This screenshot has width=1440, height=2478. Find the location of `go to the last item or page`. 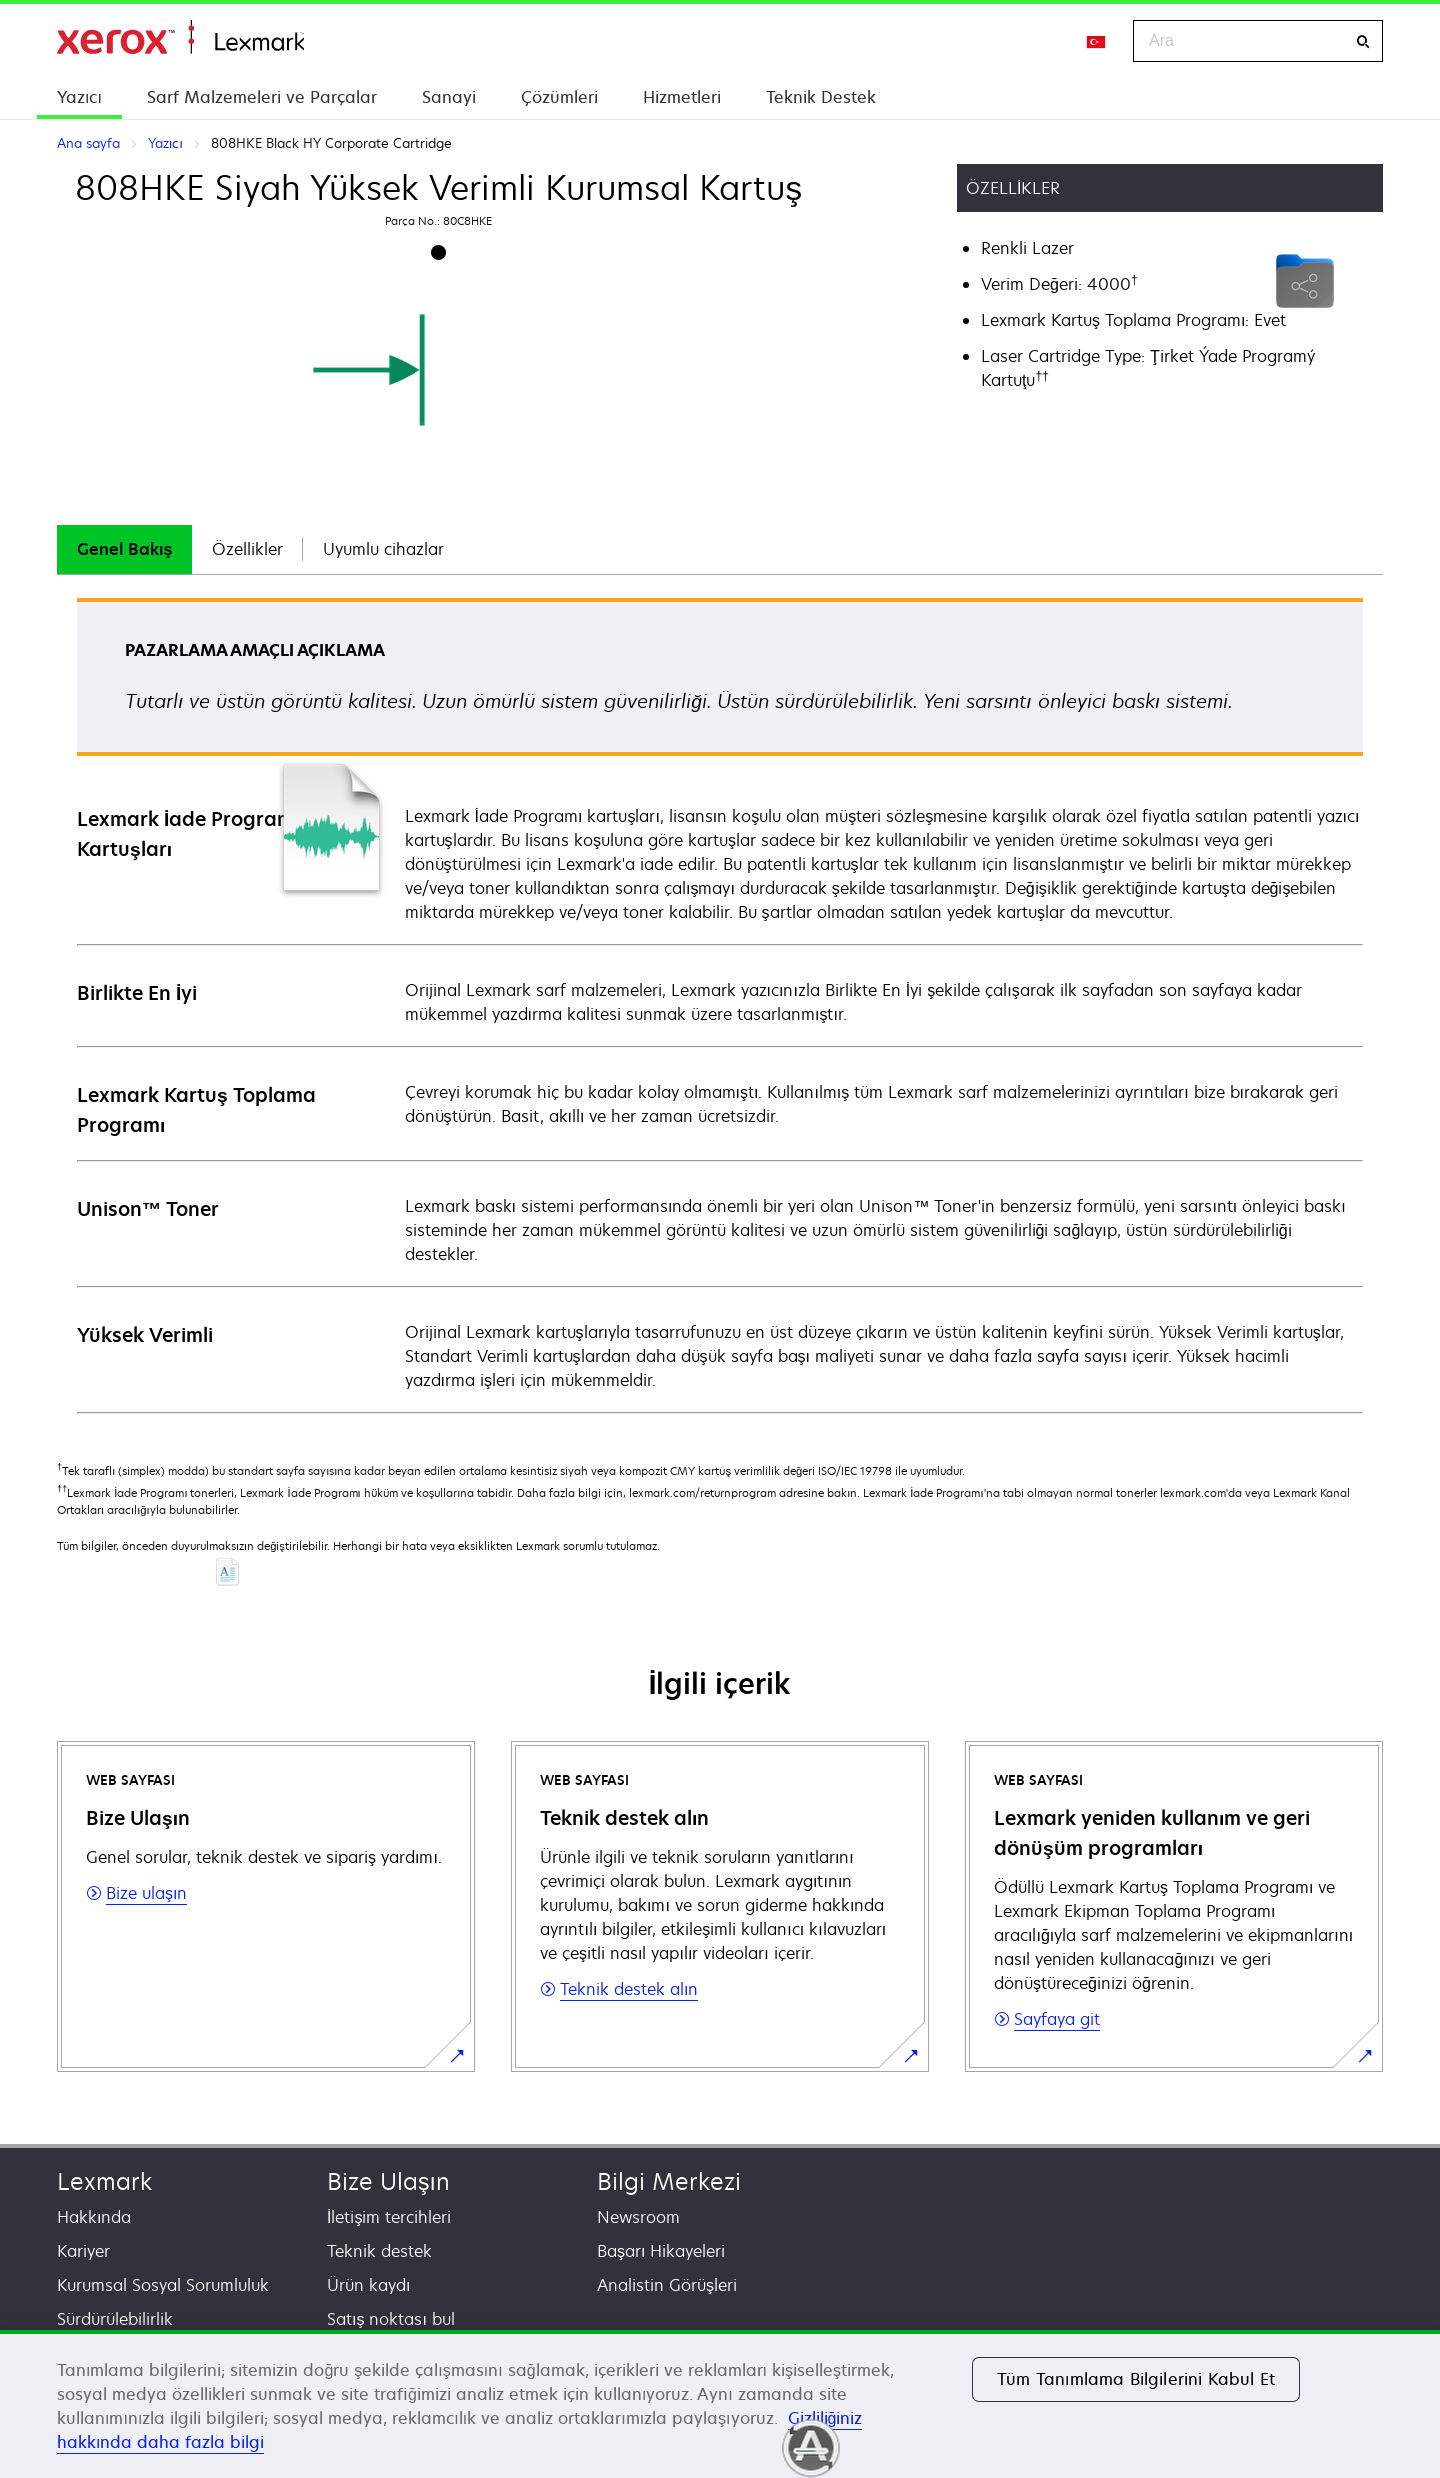

go to the last item or page is located at coordinates (369, 370).